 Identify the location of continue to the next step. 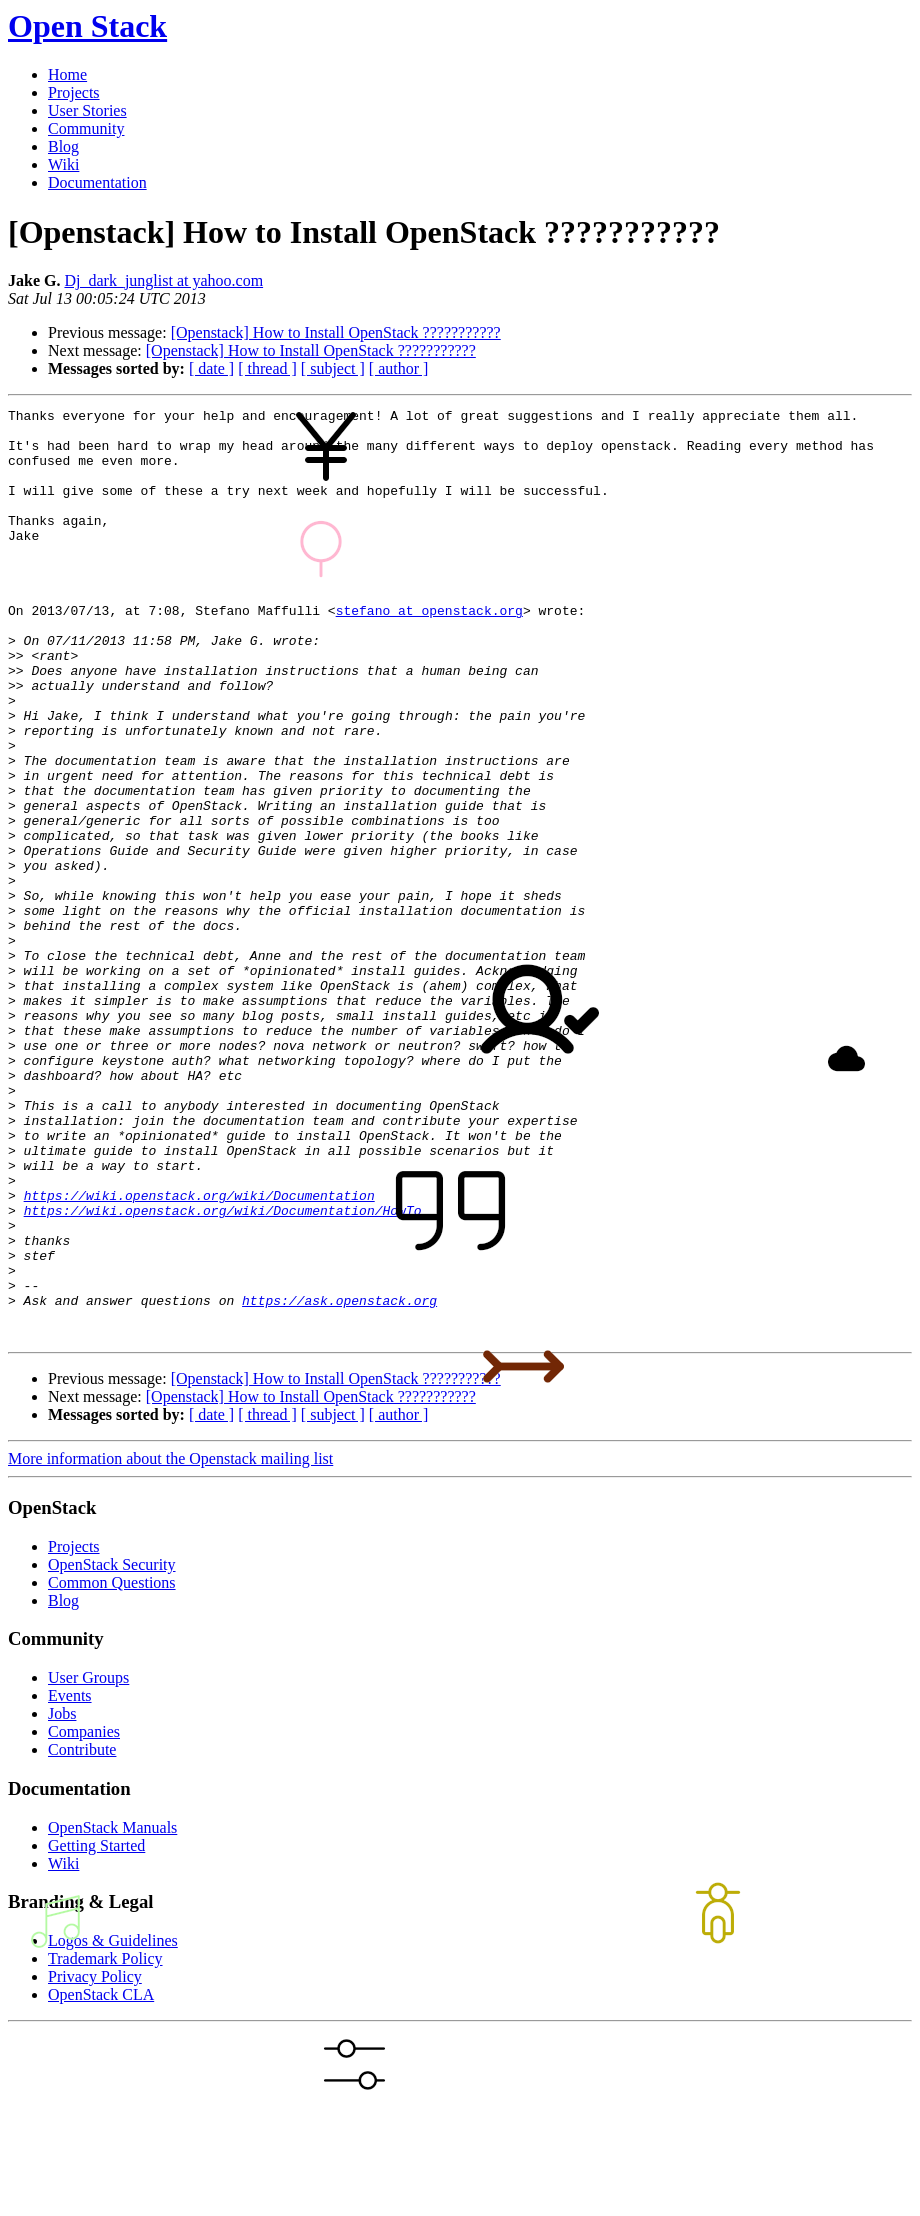
(523, 1366).